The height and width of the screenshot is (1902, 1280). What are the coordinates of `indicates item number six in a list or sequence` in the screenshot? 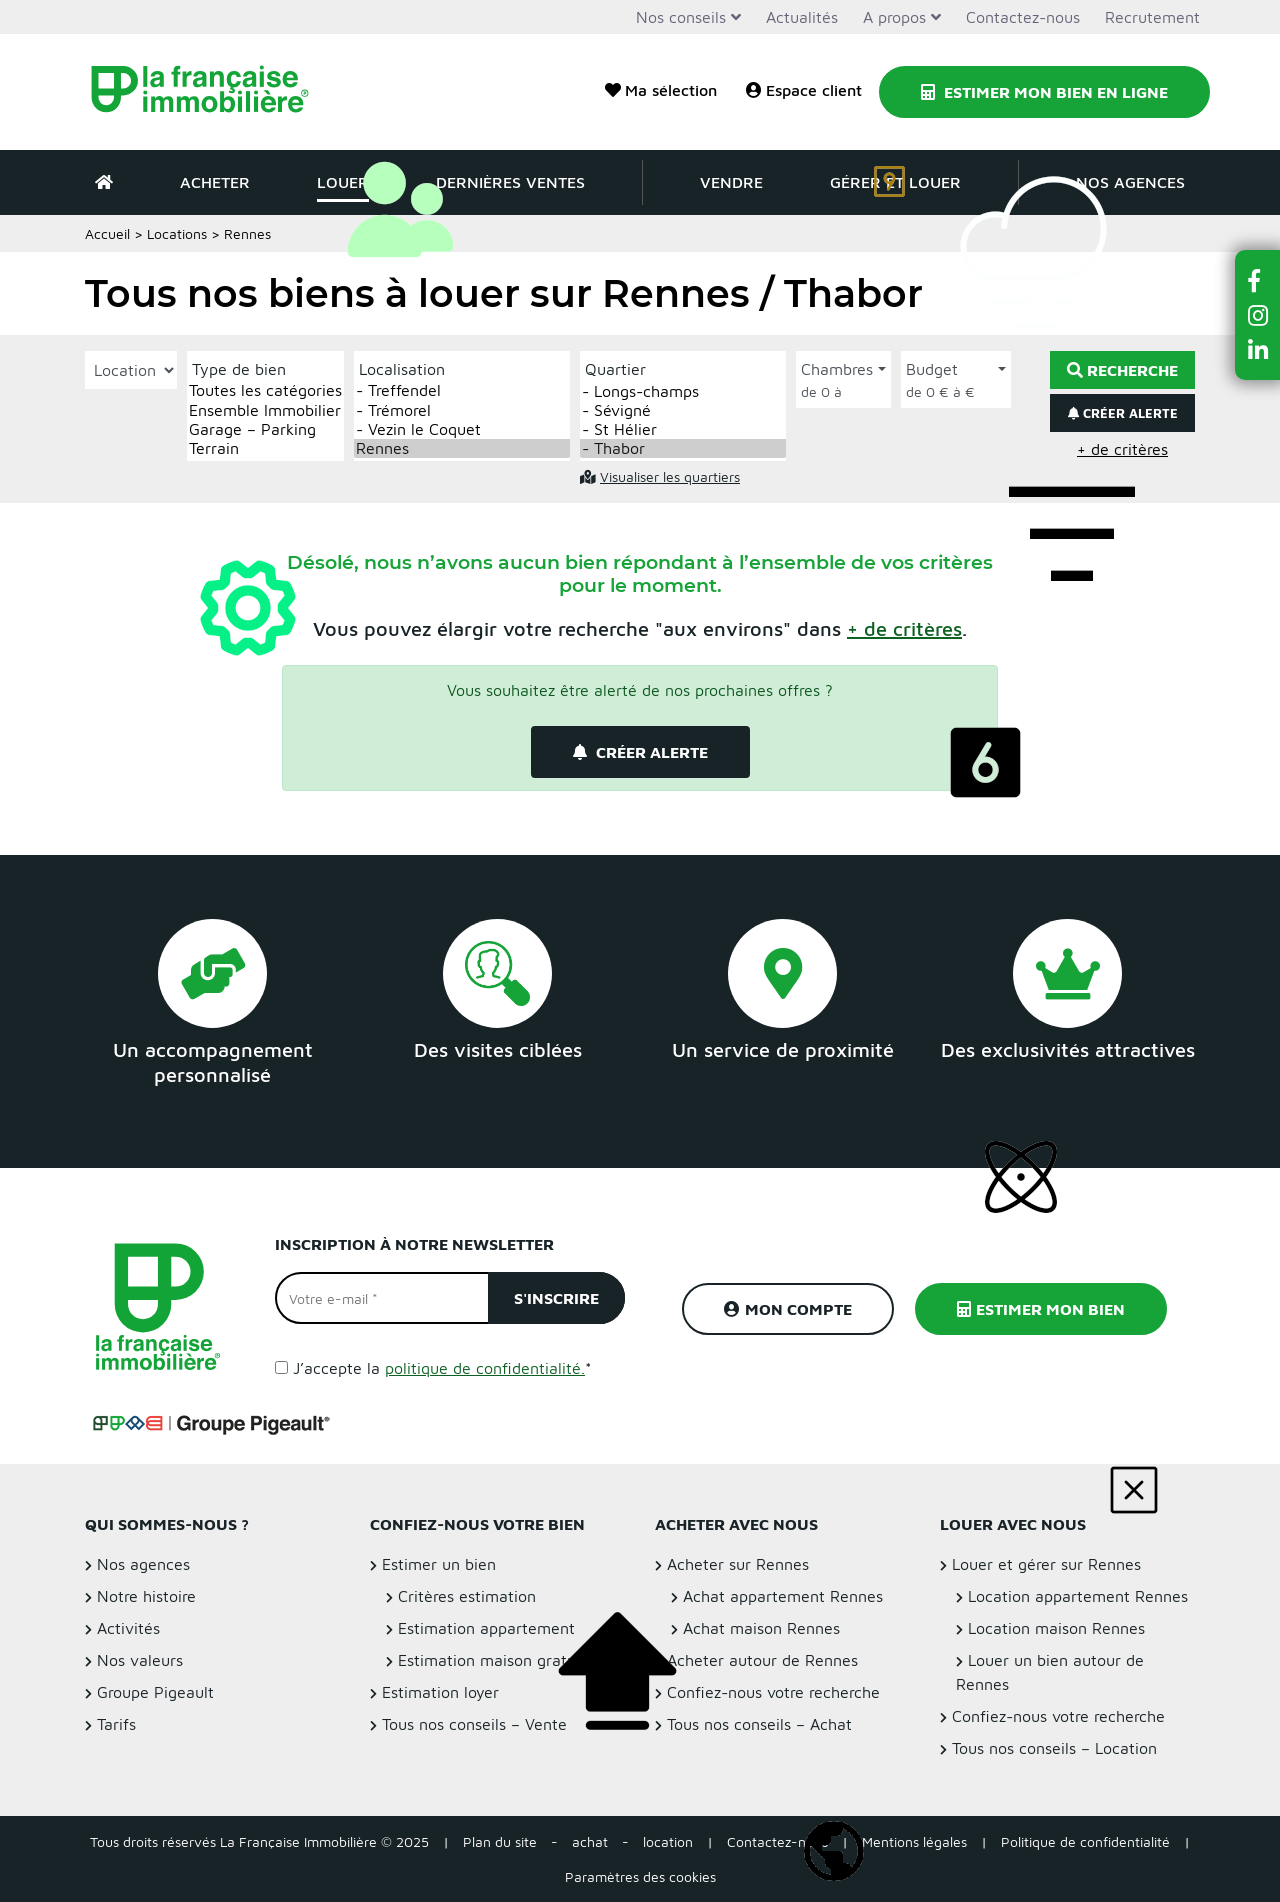 It's located at (985, 762).